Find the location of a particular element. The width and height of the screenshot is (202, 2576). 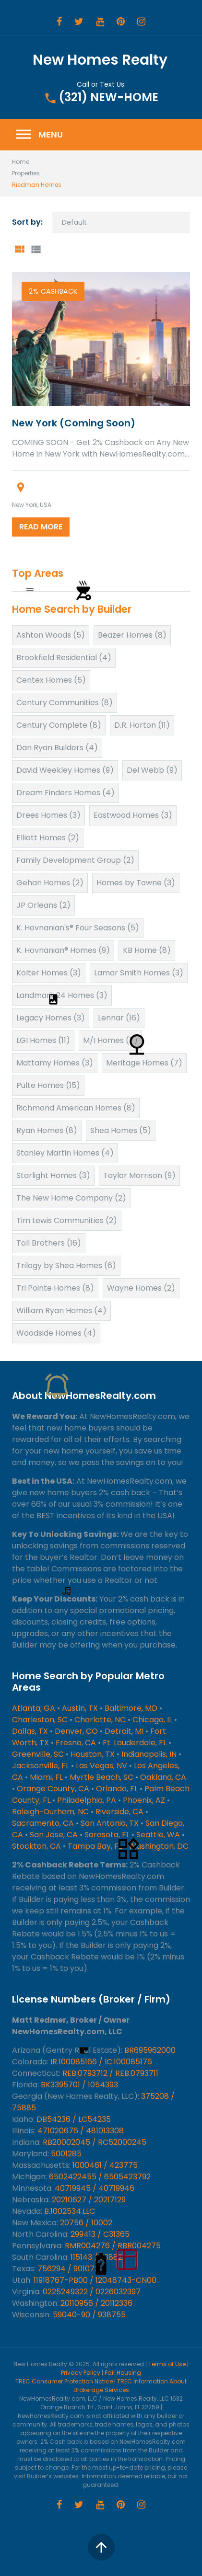

open photo album is located at coordinates (53, 999).